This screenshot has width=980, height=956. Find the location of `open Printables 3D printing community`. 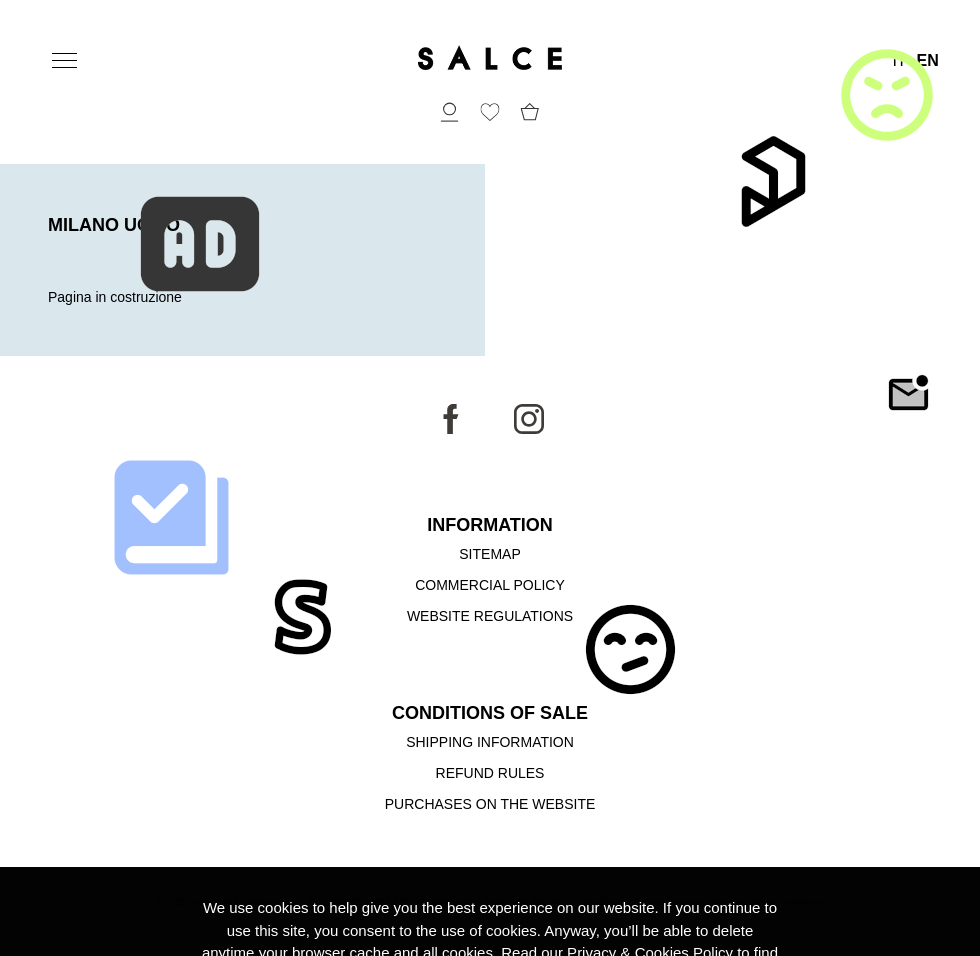

open Printables 3D printing community is located at coordinates (773, 181).